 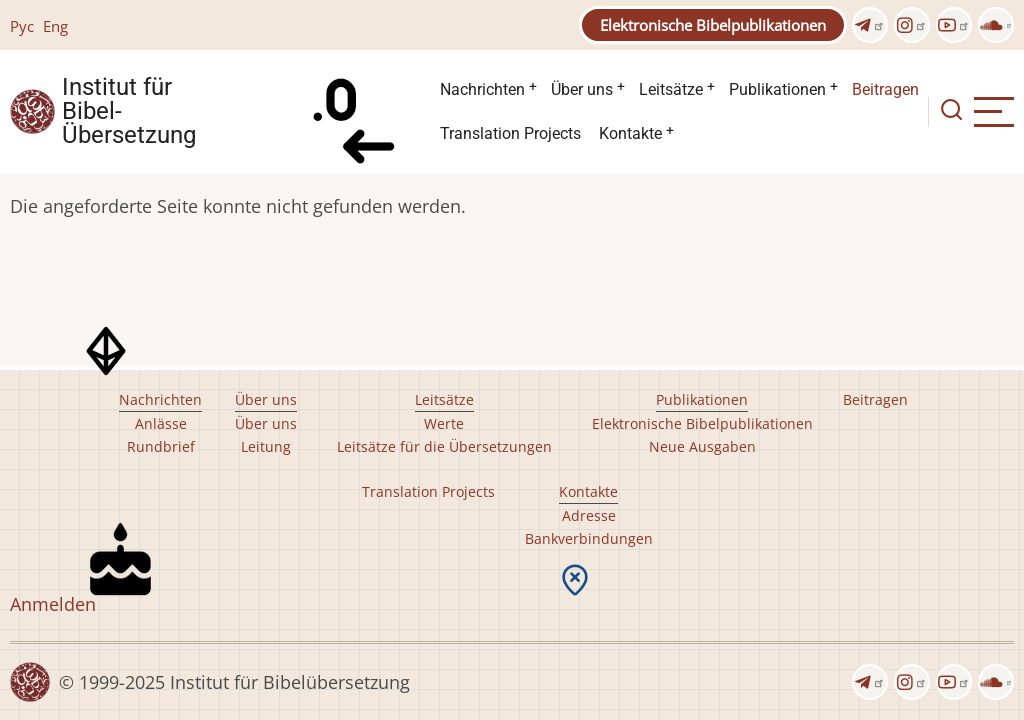 I want to click on decrease decimal places in number formatting, so click(x=356, y=121).